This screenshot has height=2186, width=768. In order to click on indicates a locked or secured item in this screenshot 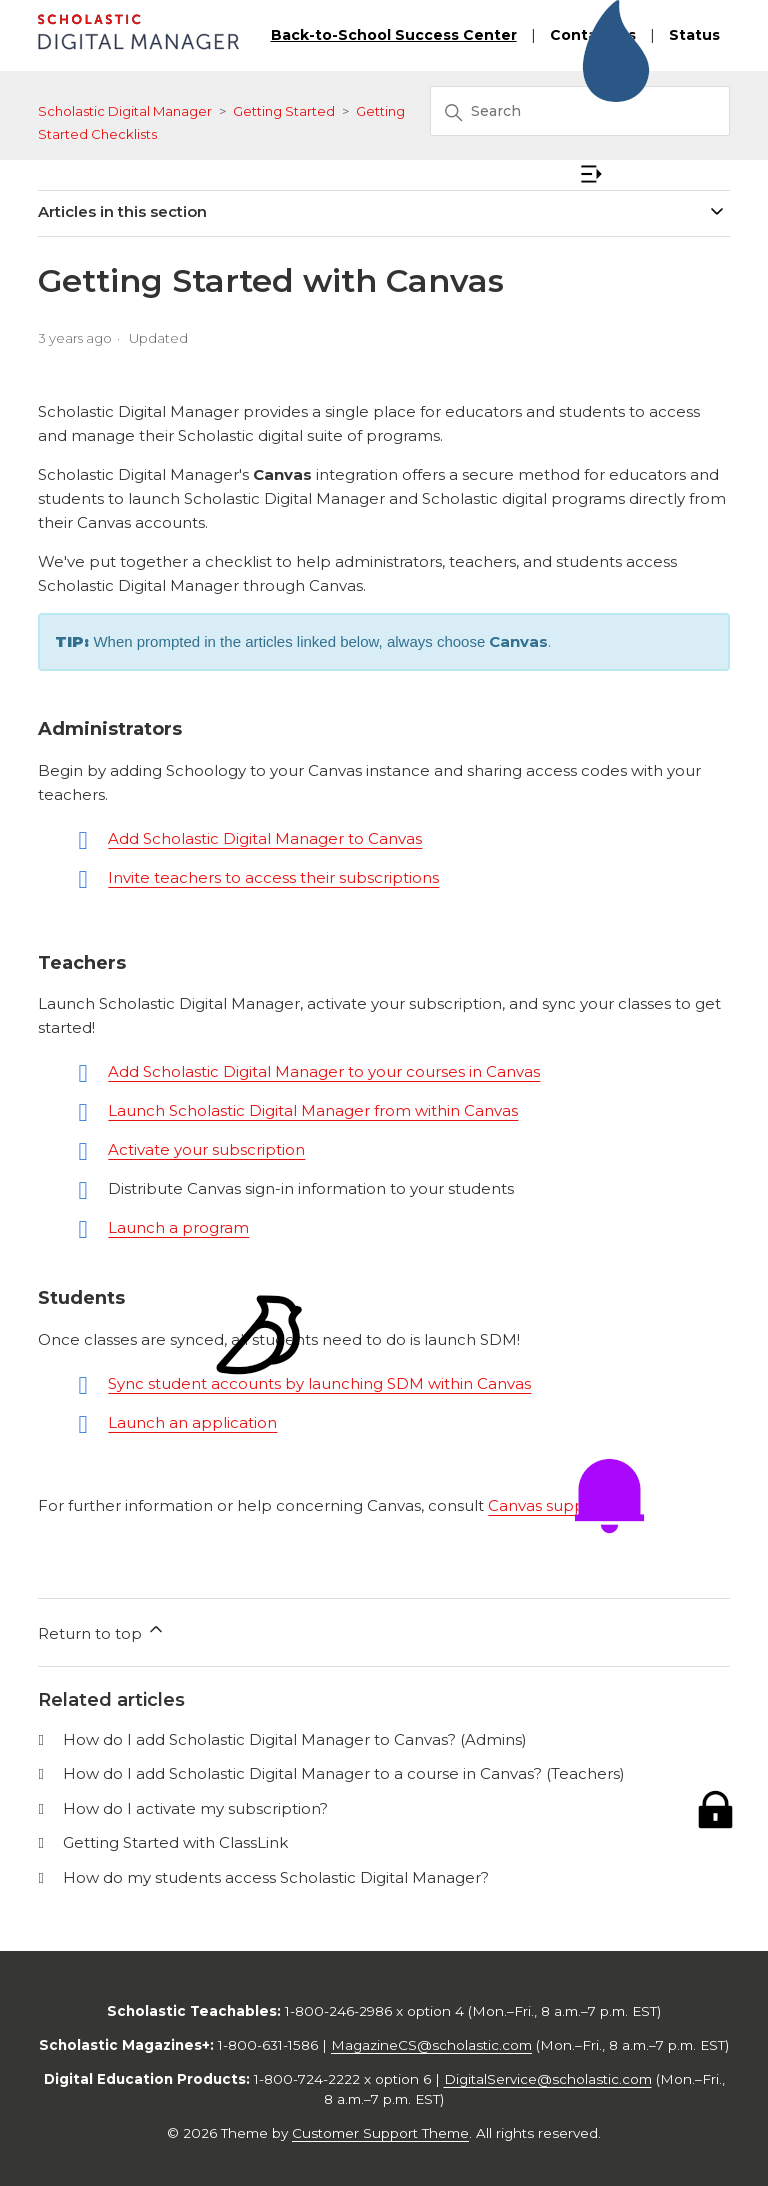, I will do `click(715, 1809)`.